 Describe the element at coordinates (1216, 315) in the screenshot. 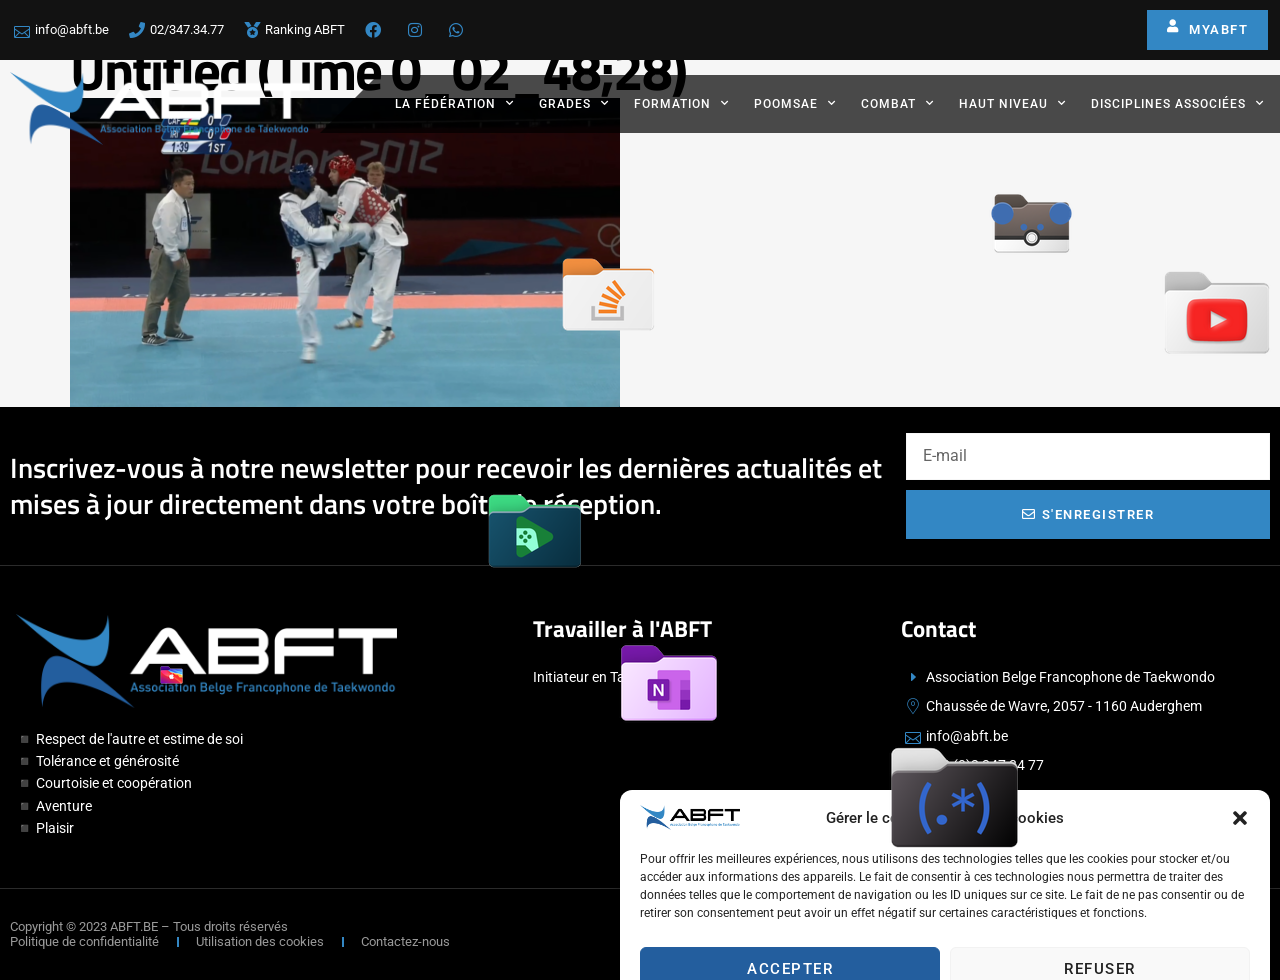

I see `open folder containing YouTube downloads` at that location.